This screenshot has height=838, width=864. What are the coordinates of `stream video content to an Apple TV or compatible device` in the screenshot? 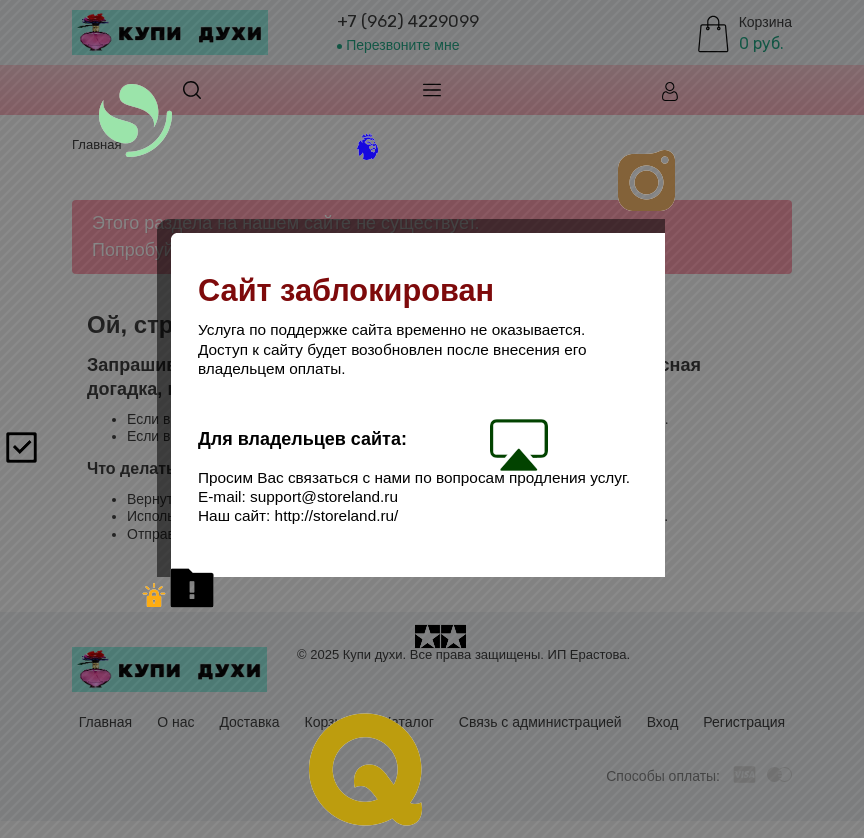 It's located at (519, 445).